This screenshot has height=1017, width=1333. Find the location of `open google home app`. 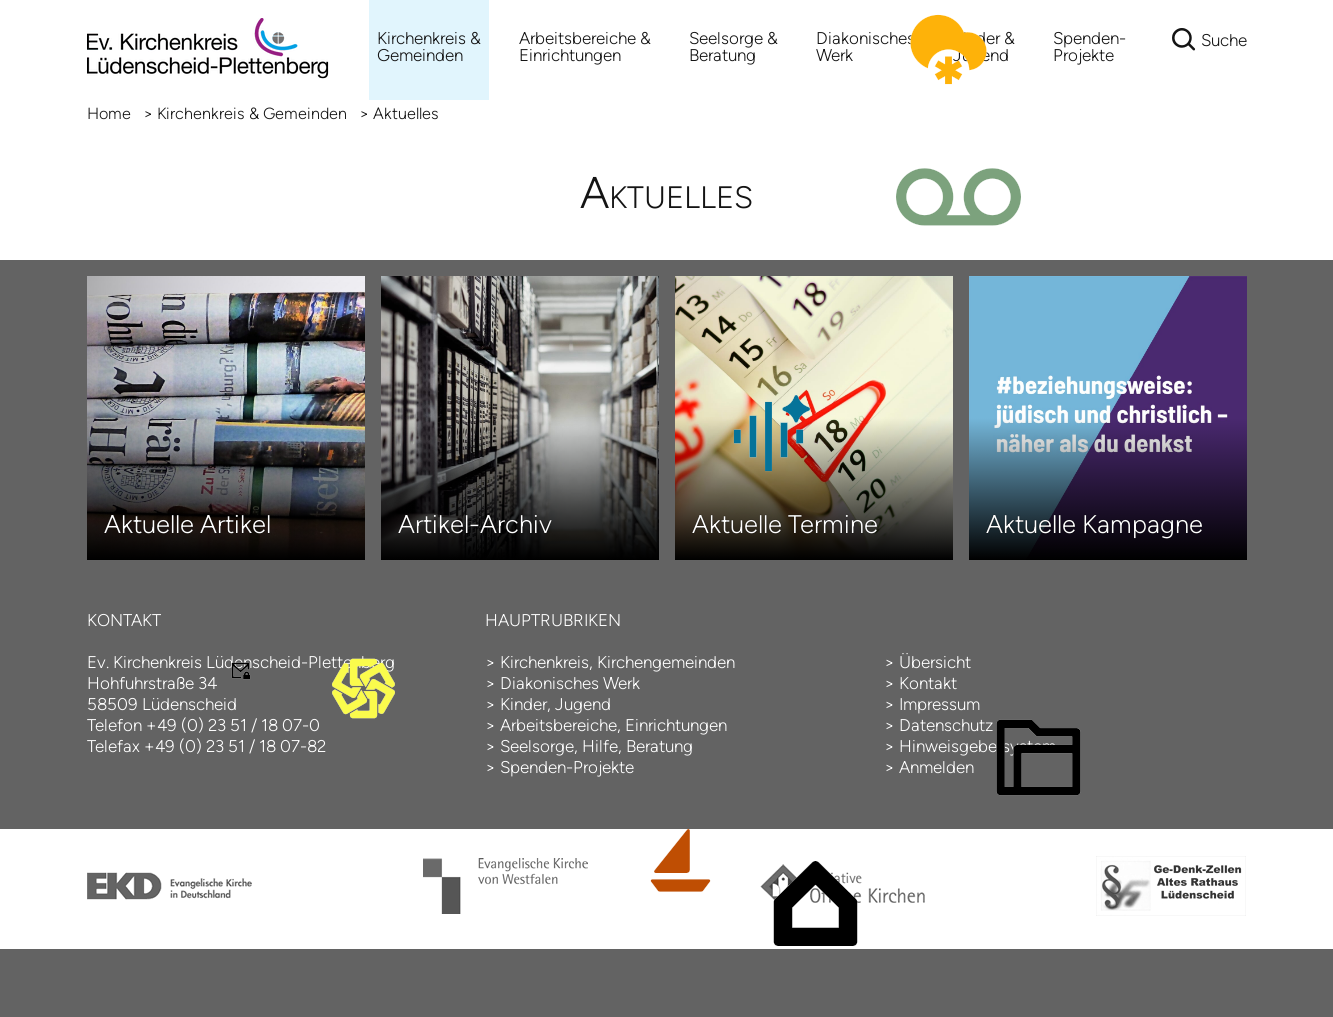

open google home app is located at coordinates (815, 903).